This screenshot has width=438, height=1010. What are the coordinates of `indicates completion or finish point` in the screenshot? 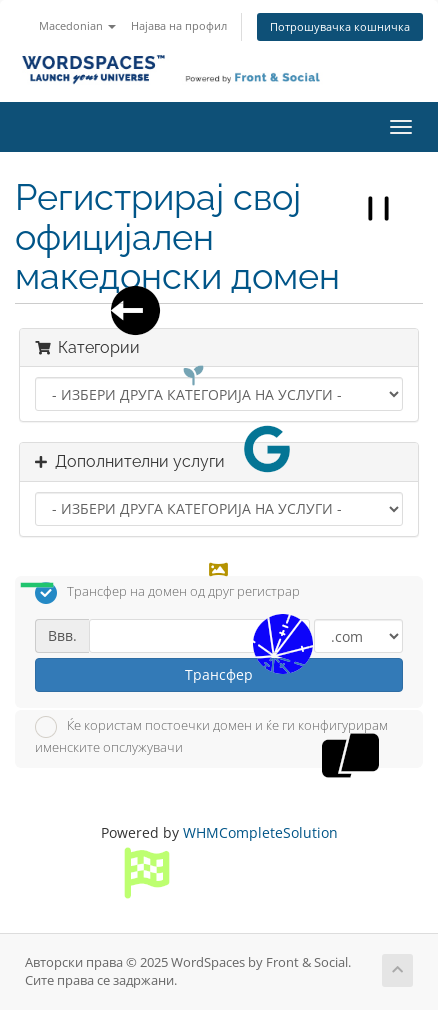 It's located at (147, 873).